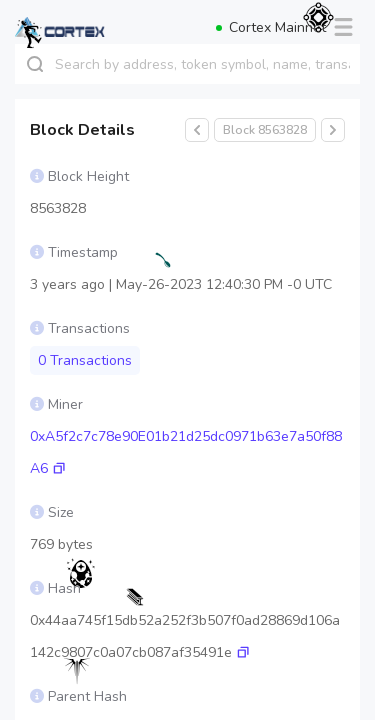  I want to click on zombie enemy or character type in a game, so click(31, 34).